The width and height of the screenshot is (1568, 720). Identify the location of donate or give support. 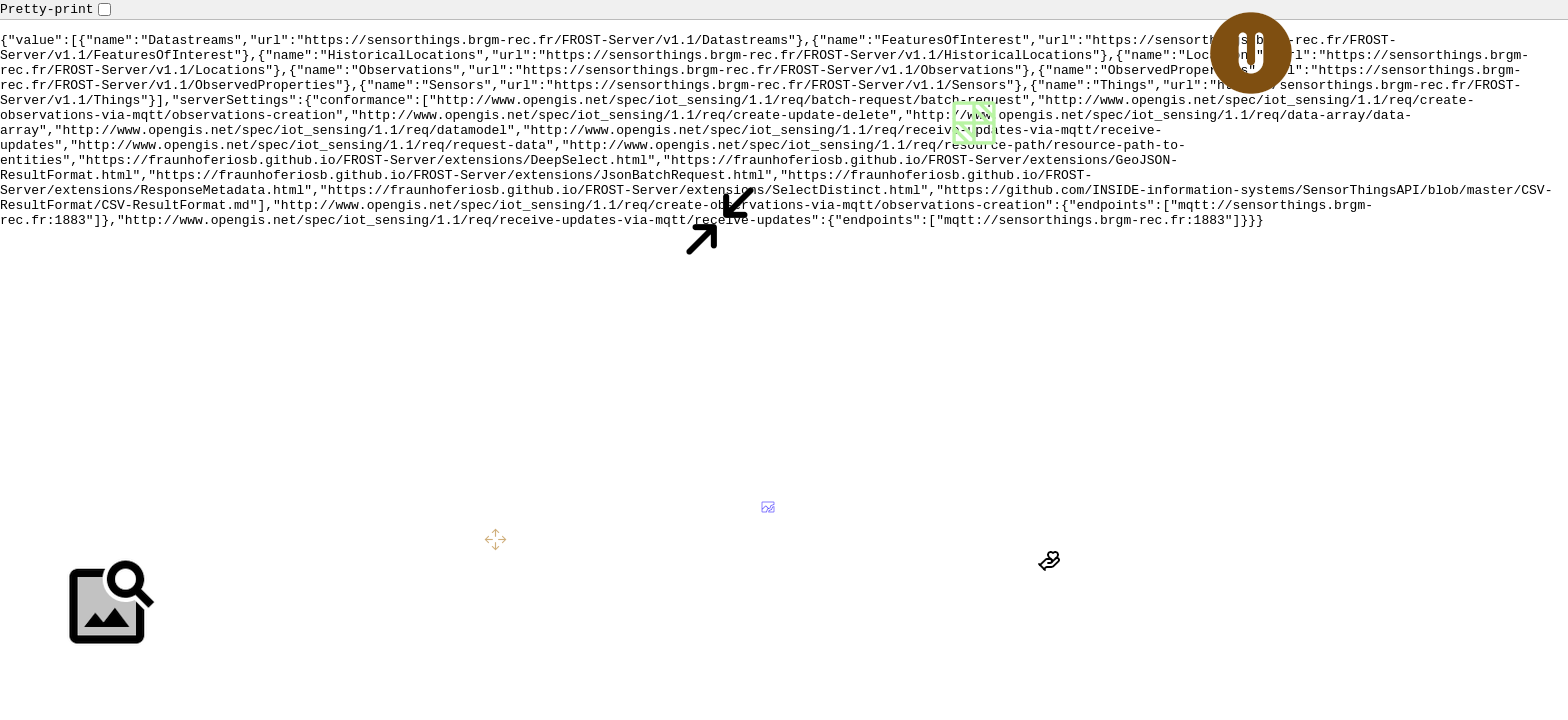
(1049, 561).